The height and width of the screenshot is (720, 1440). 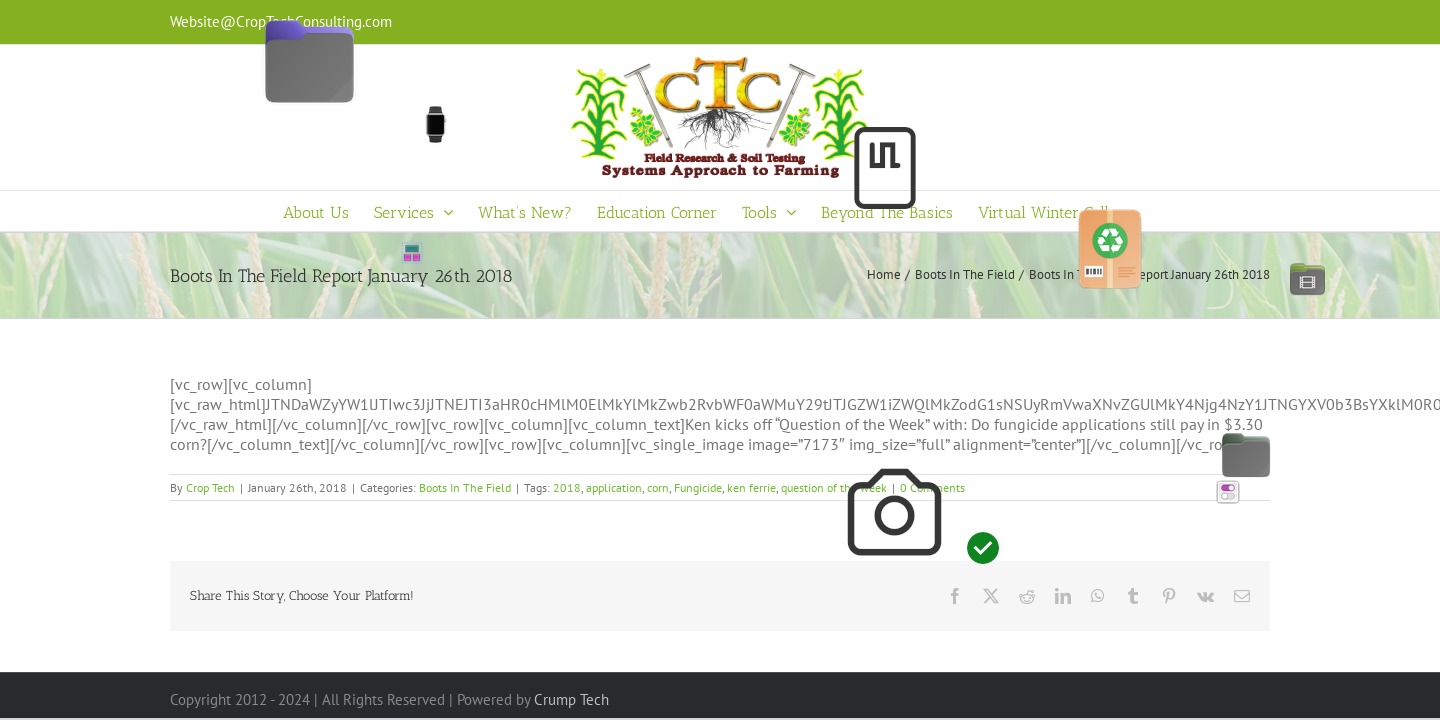 What do you see at coordinates (1110, 249) in the screenshot?
I see `system cleanup or package removal in progress` at bounding box center [1110, 249].